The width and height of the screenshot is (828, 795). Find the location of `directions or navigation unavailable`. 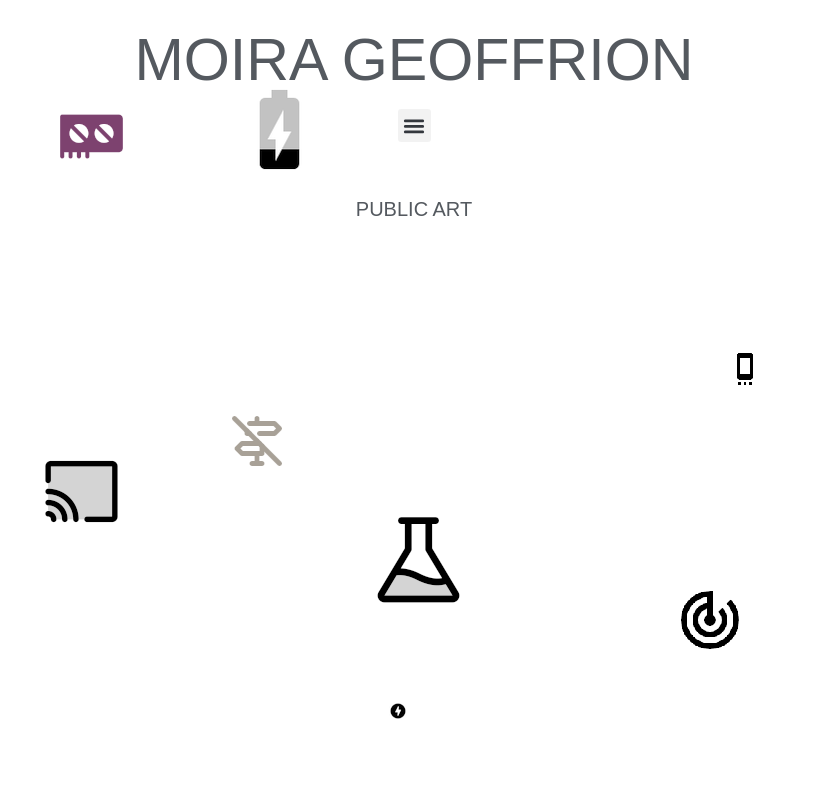

directions or navigation unavailable is located at coordinates (257, 441).